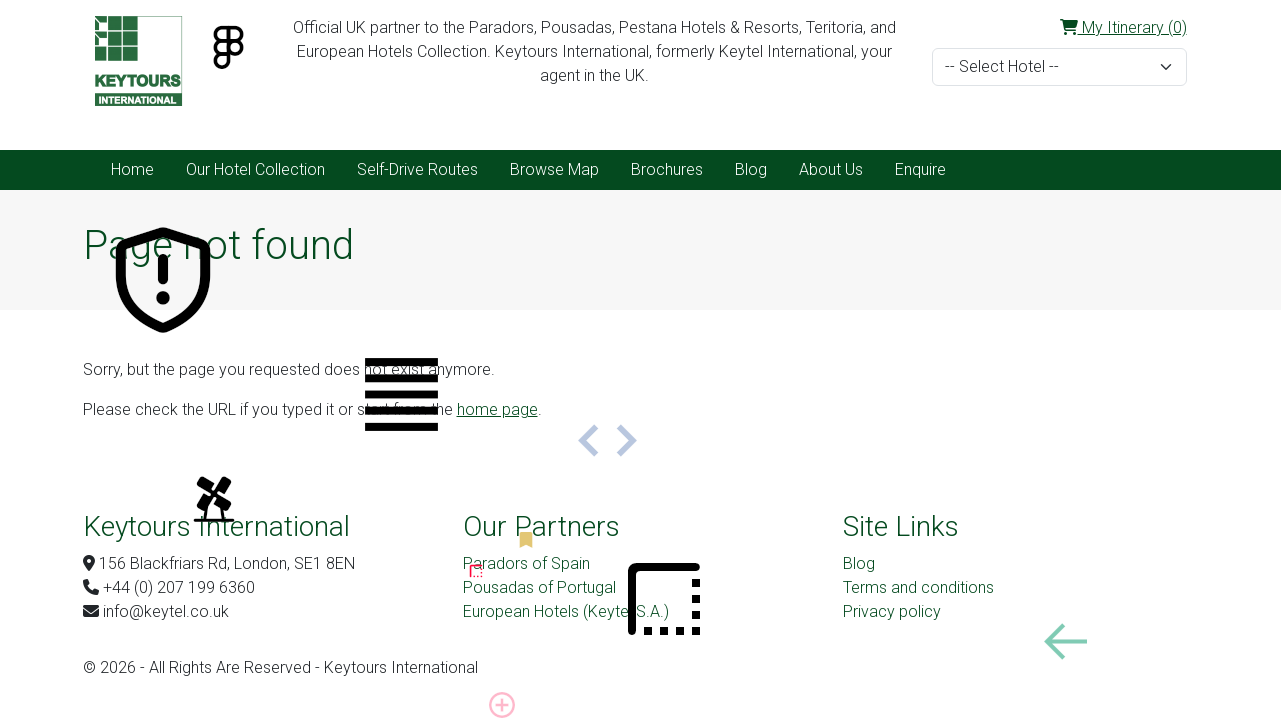 The image size is (1281, 720). I want to click on select border style for an element, so click(476, 571).